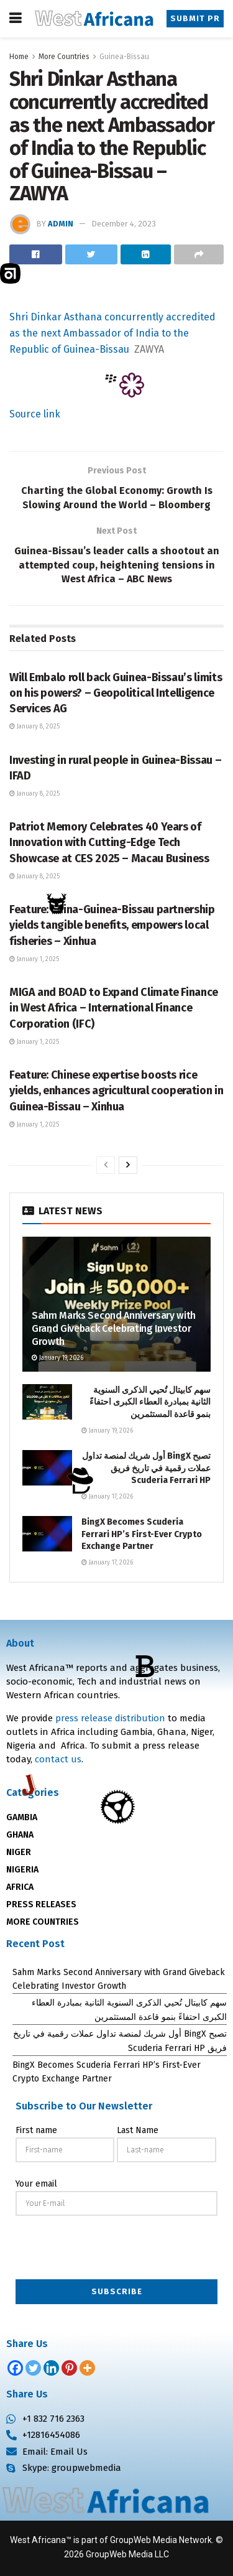 The image size is (233, 2576). Describe the element at coordinates (132, 385) in the screenshot. I see `svg file format indicator` at that location.